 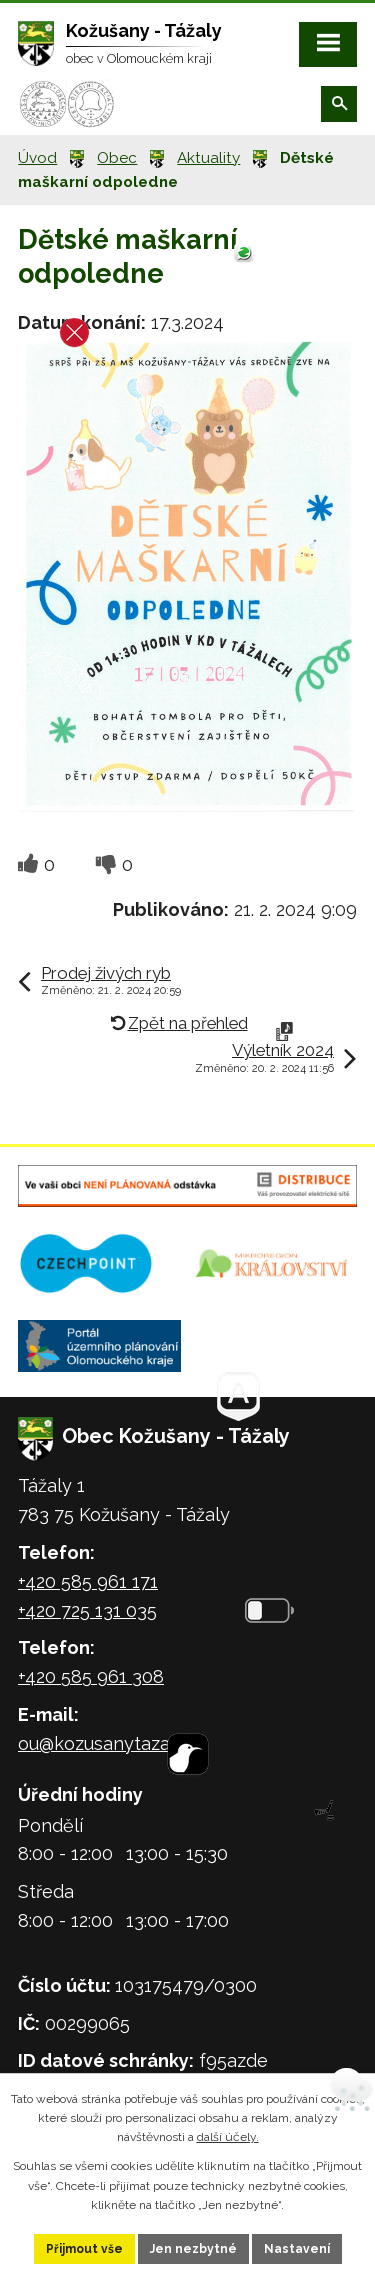 What do you see at coordinates (74, 332) in the screenshot?
I see `indicates an Insync sync error or failure` at bounding box center [74, 332].